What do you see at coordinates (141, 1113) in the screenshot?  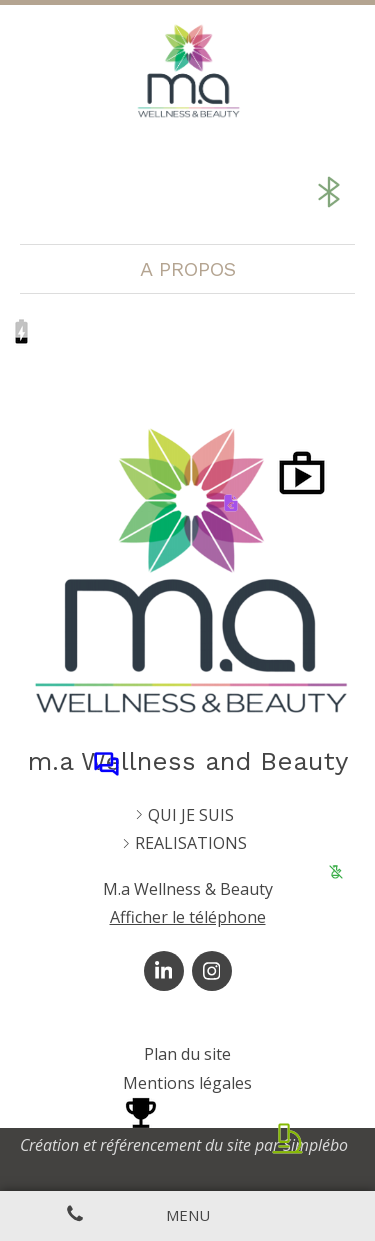 I see `view achievements or awards` at bounding box center [141, 1113].